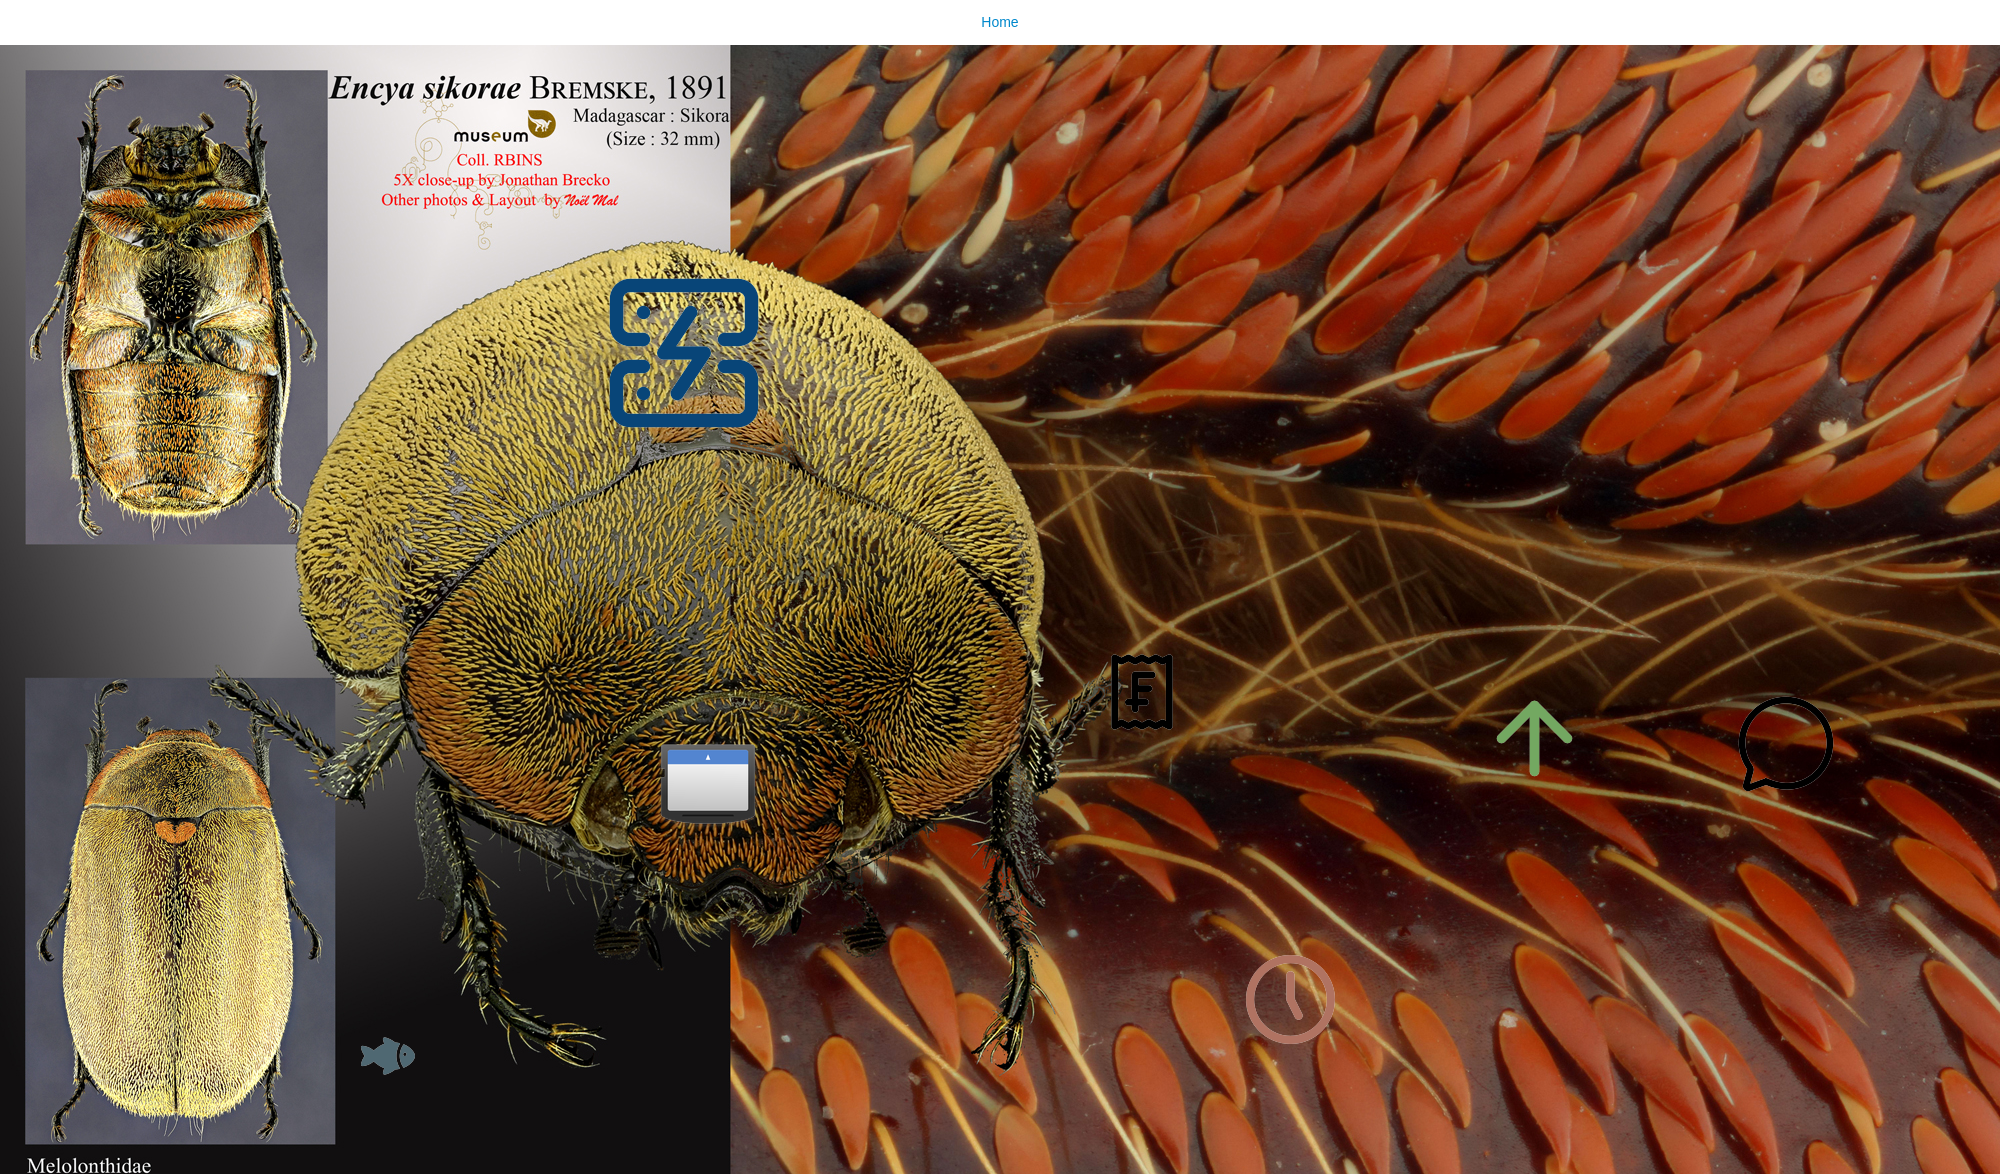 This screenshot has height=1174, width=2000. What do you see at coordinates (388, 1056) in the screenshot?
I see `access aquarium or fish-related features` at bounding box center [388, 1056].